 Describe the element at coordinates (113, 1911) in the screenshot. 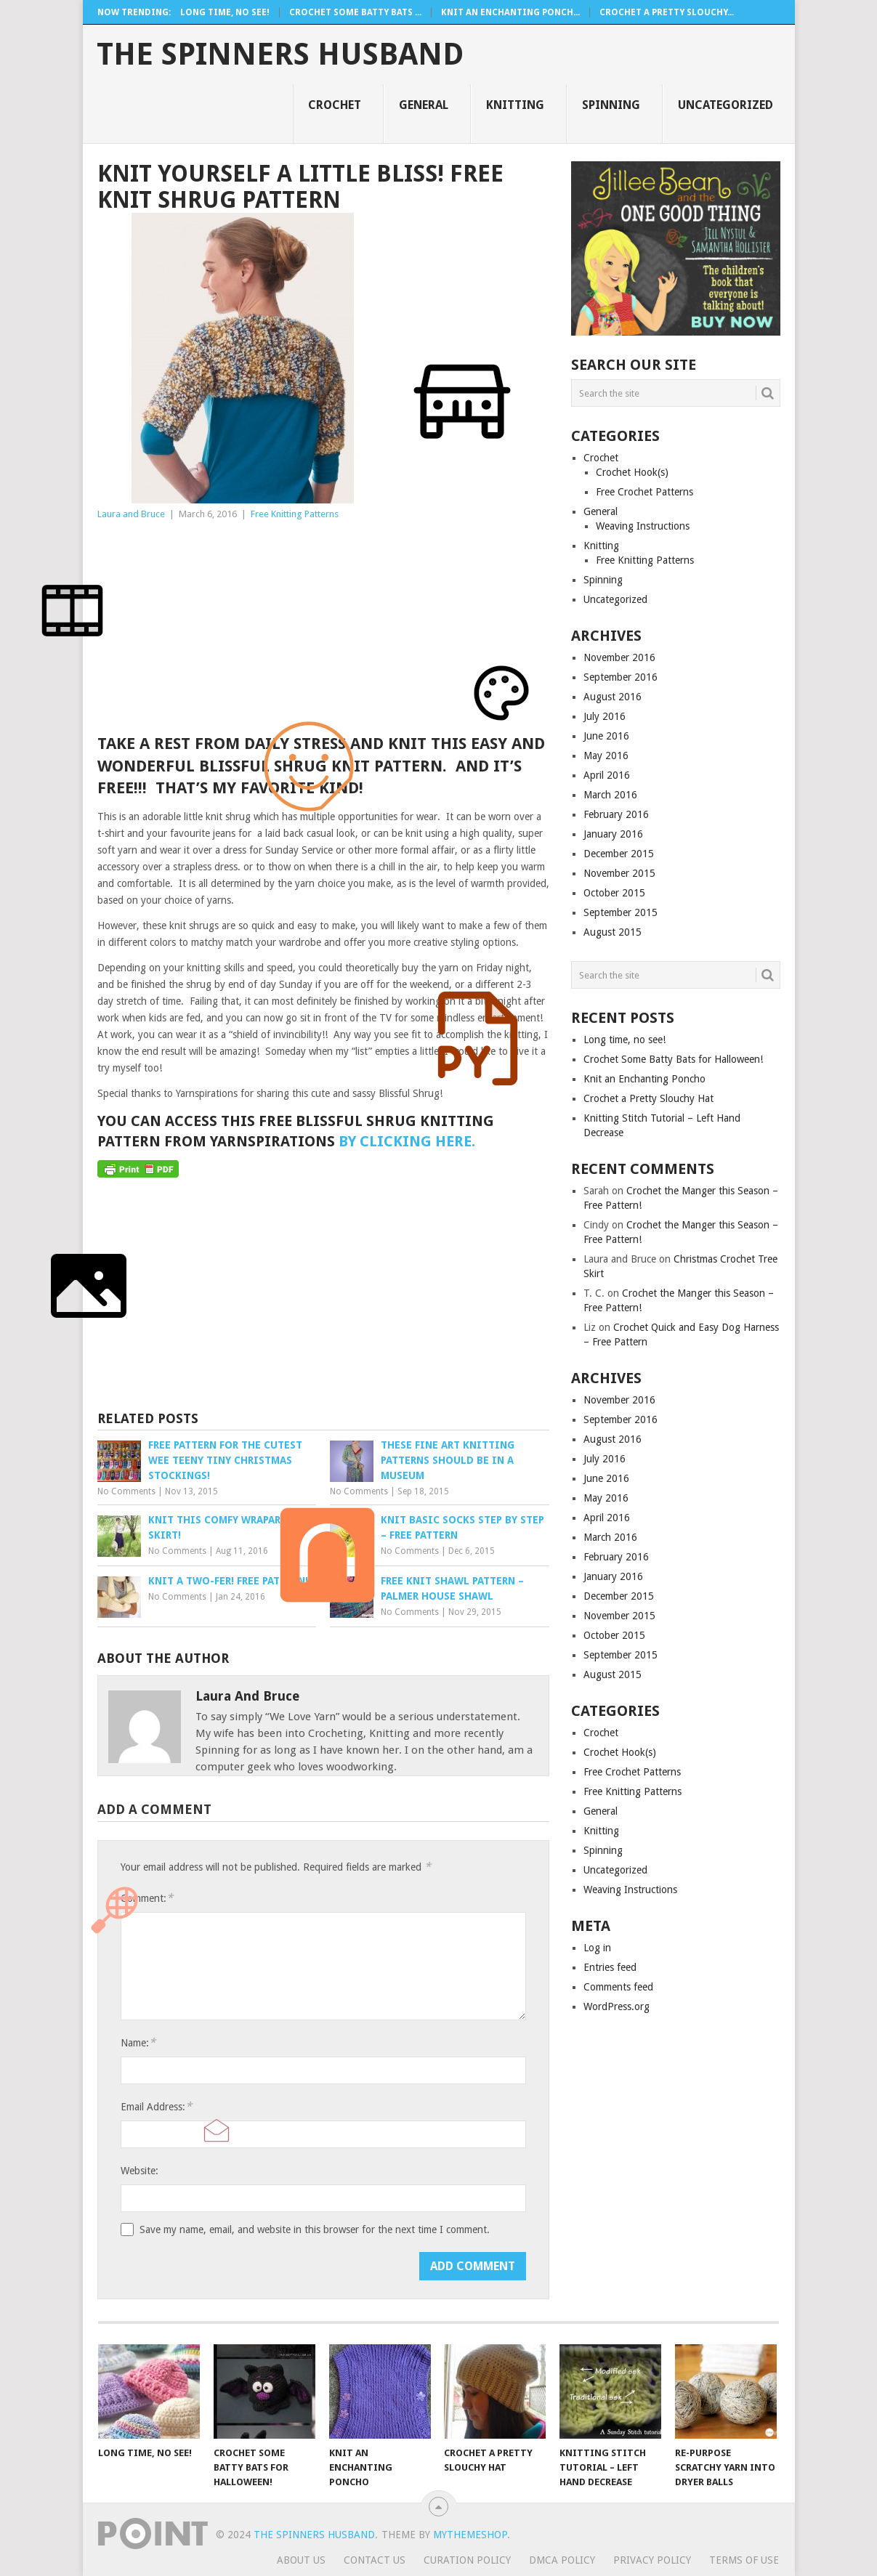

I see `access tennis or racquet sports features` at that location.